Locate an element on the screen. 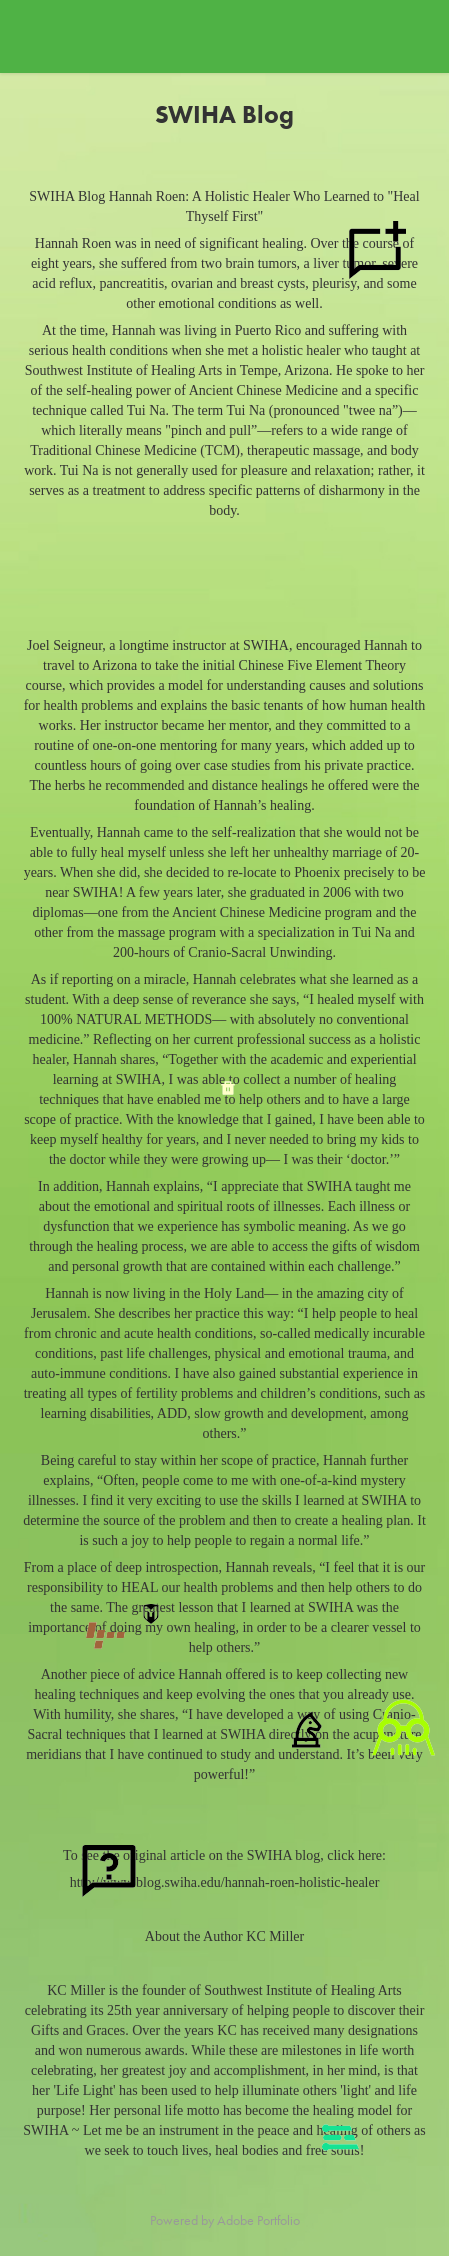  open Edge Impulse platform is located at coordinates (340, 2137).